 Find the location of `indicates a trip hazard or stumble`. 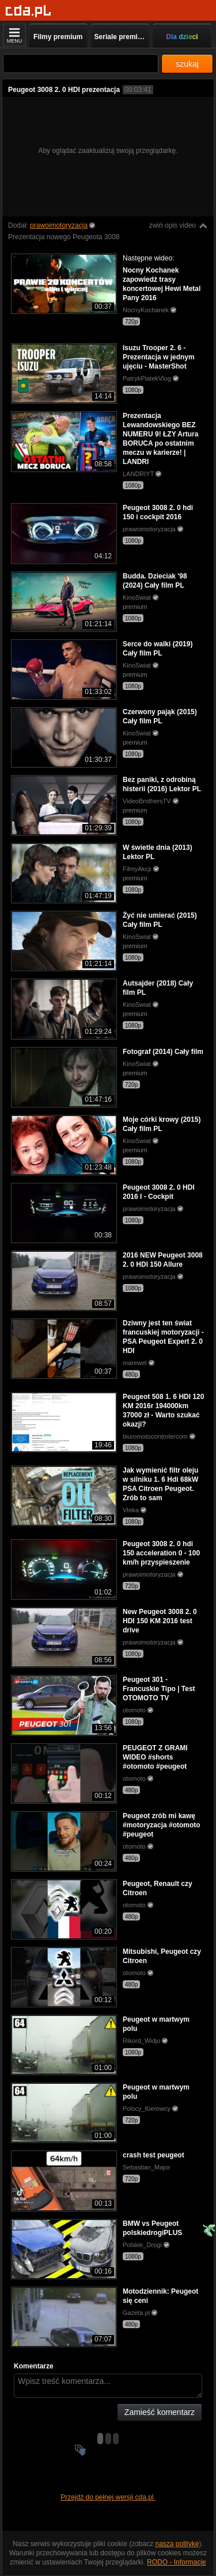

indicates a trip hazard or stumble is located at coordinates (209, 2230).